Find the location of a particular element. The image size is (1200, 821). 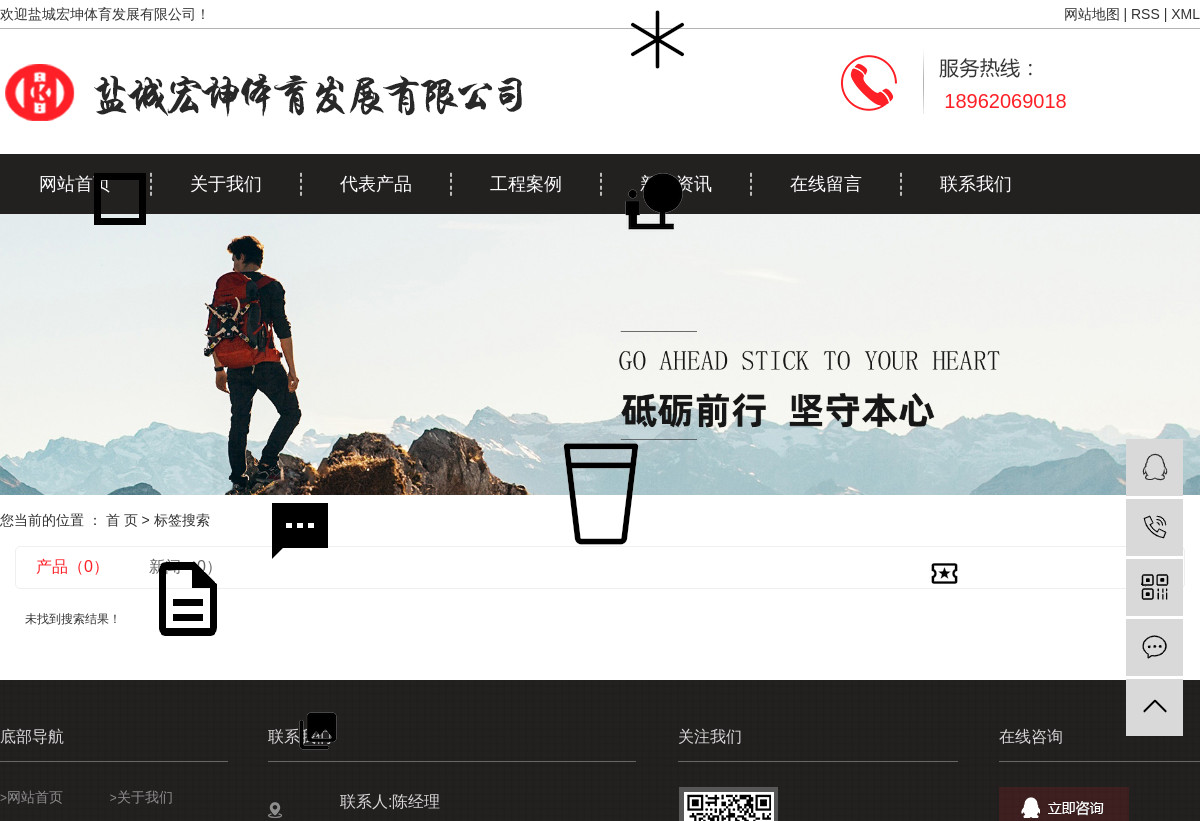

crop image to square aspect ratio is located at coordinates (120, 199).